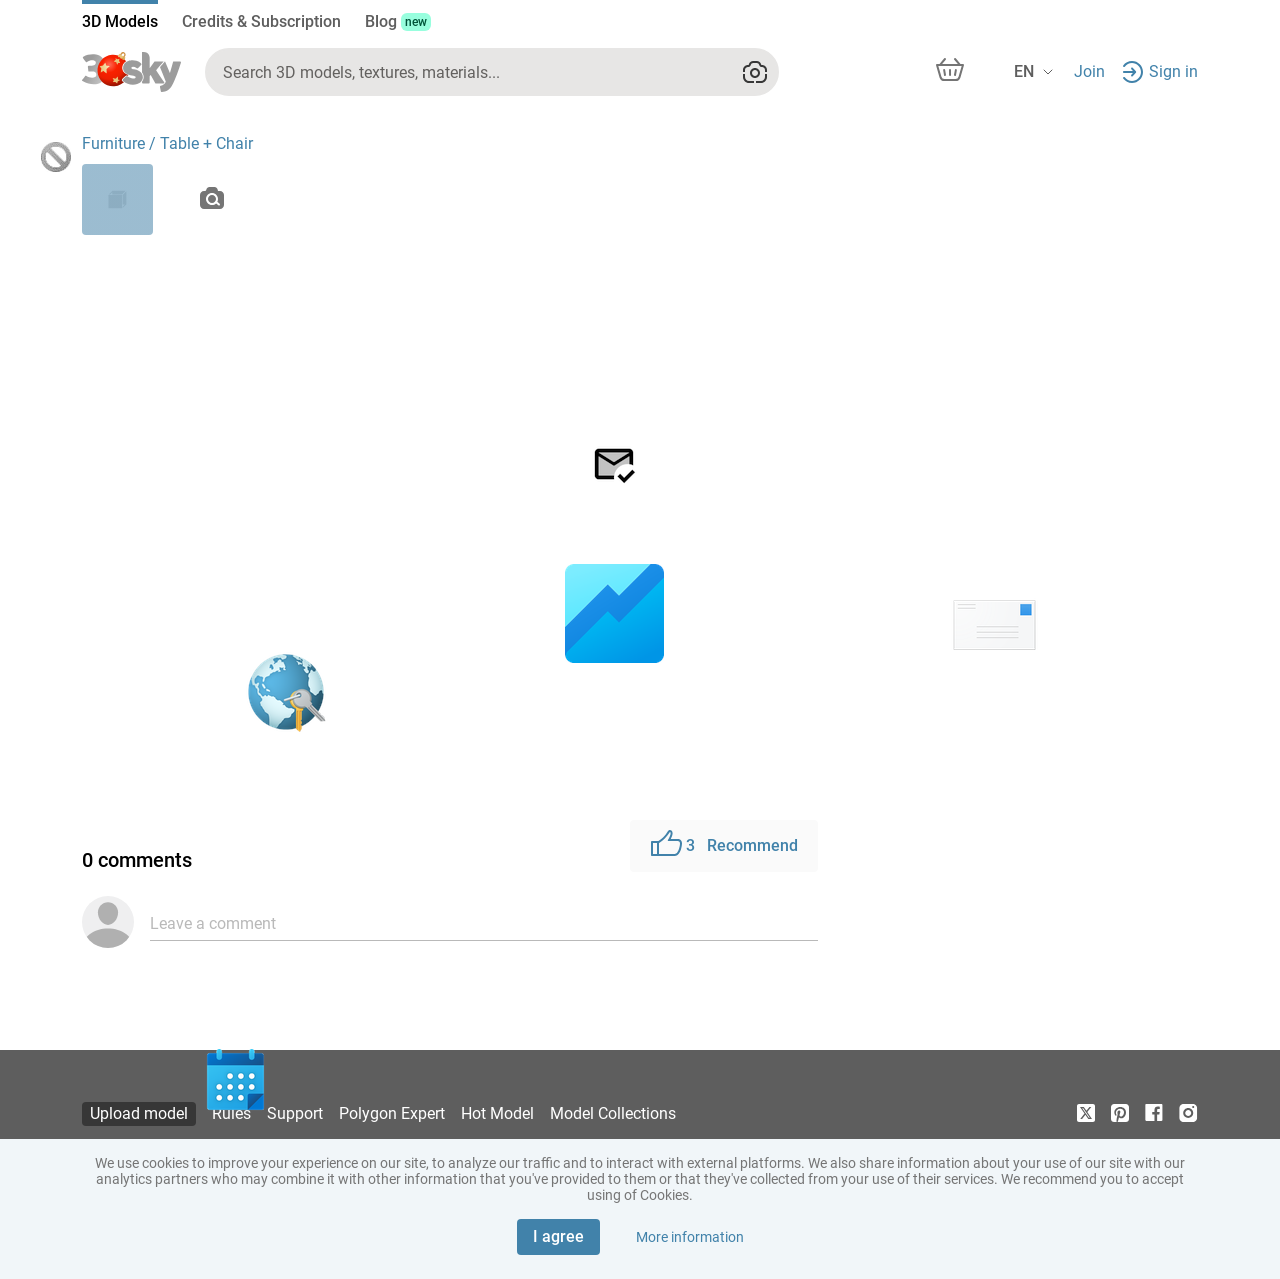 Image resolution: width=1280 pixels, height=1279 pixels. Describe the element at coordinates (56, 157) in the screenshot. I see `indicates access denied or permission restricted` at that location.